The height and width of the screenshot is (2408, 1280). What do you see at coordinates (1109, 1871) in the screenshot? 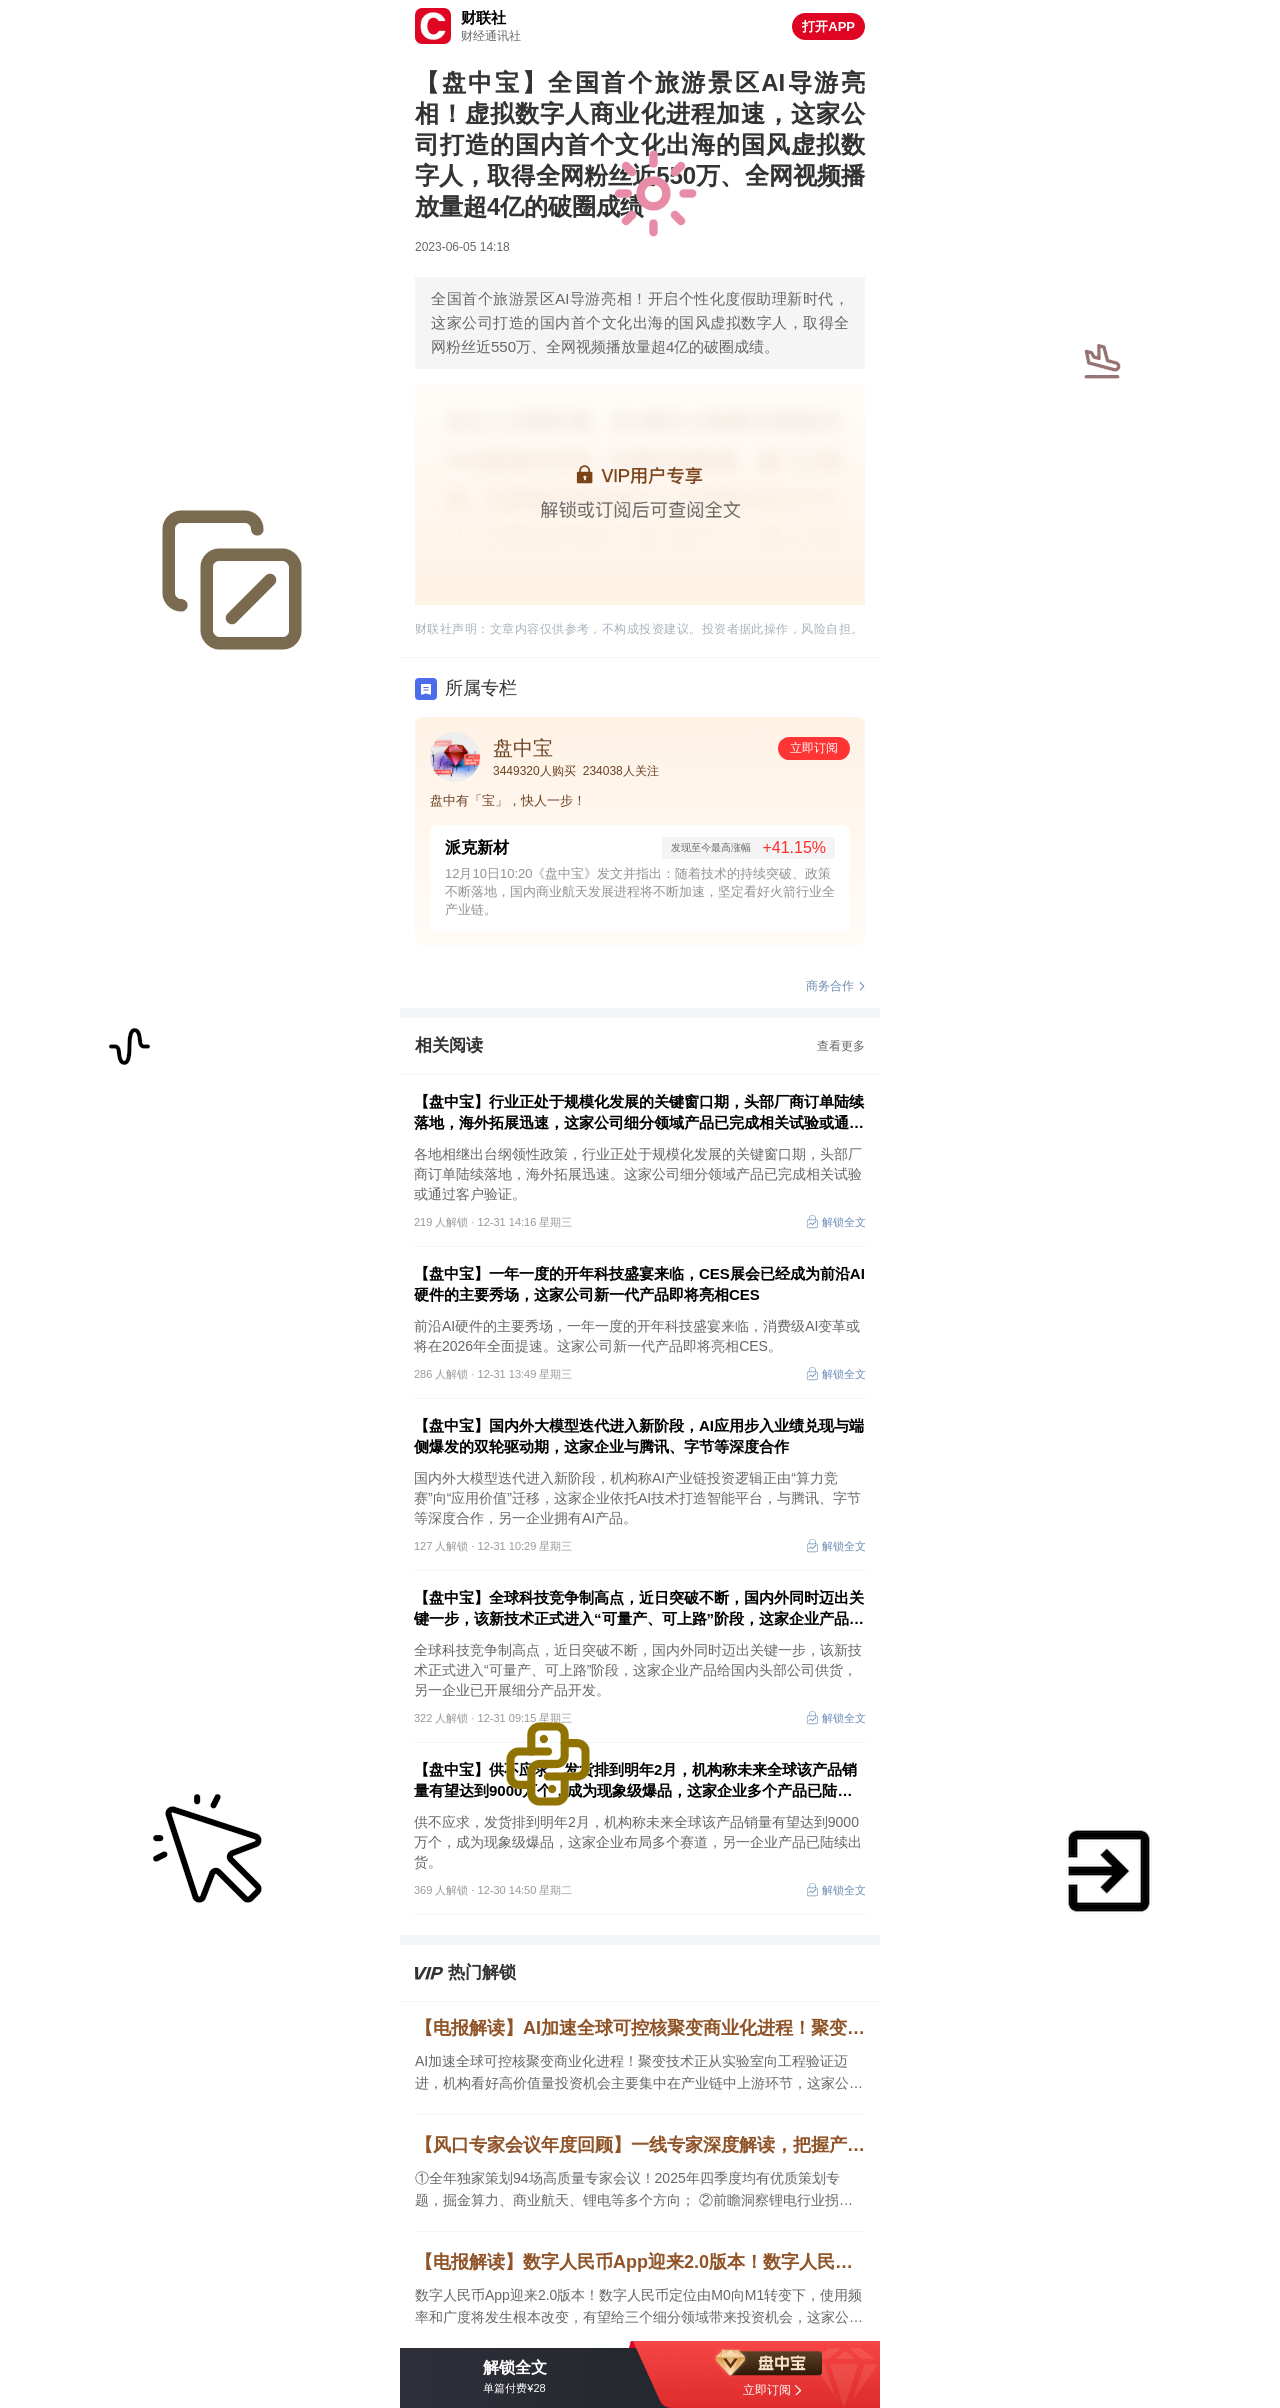
I see `log out of the current session` at bounding box center [1109, 1871].